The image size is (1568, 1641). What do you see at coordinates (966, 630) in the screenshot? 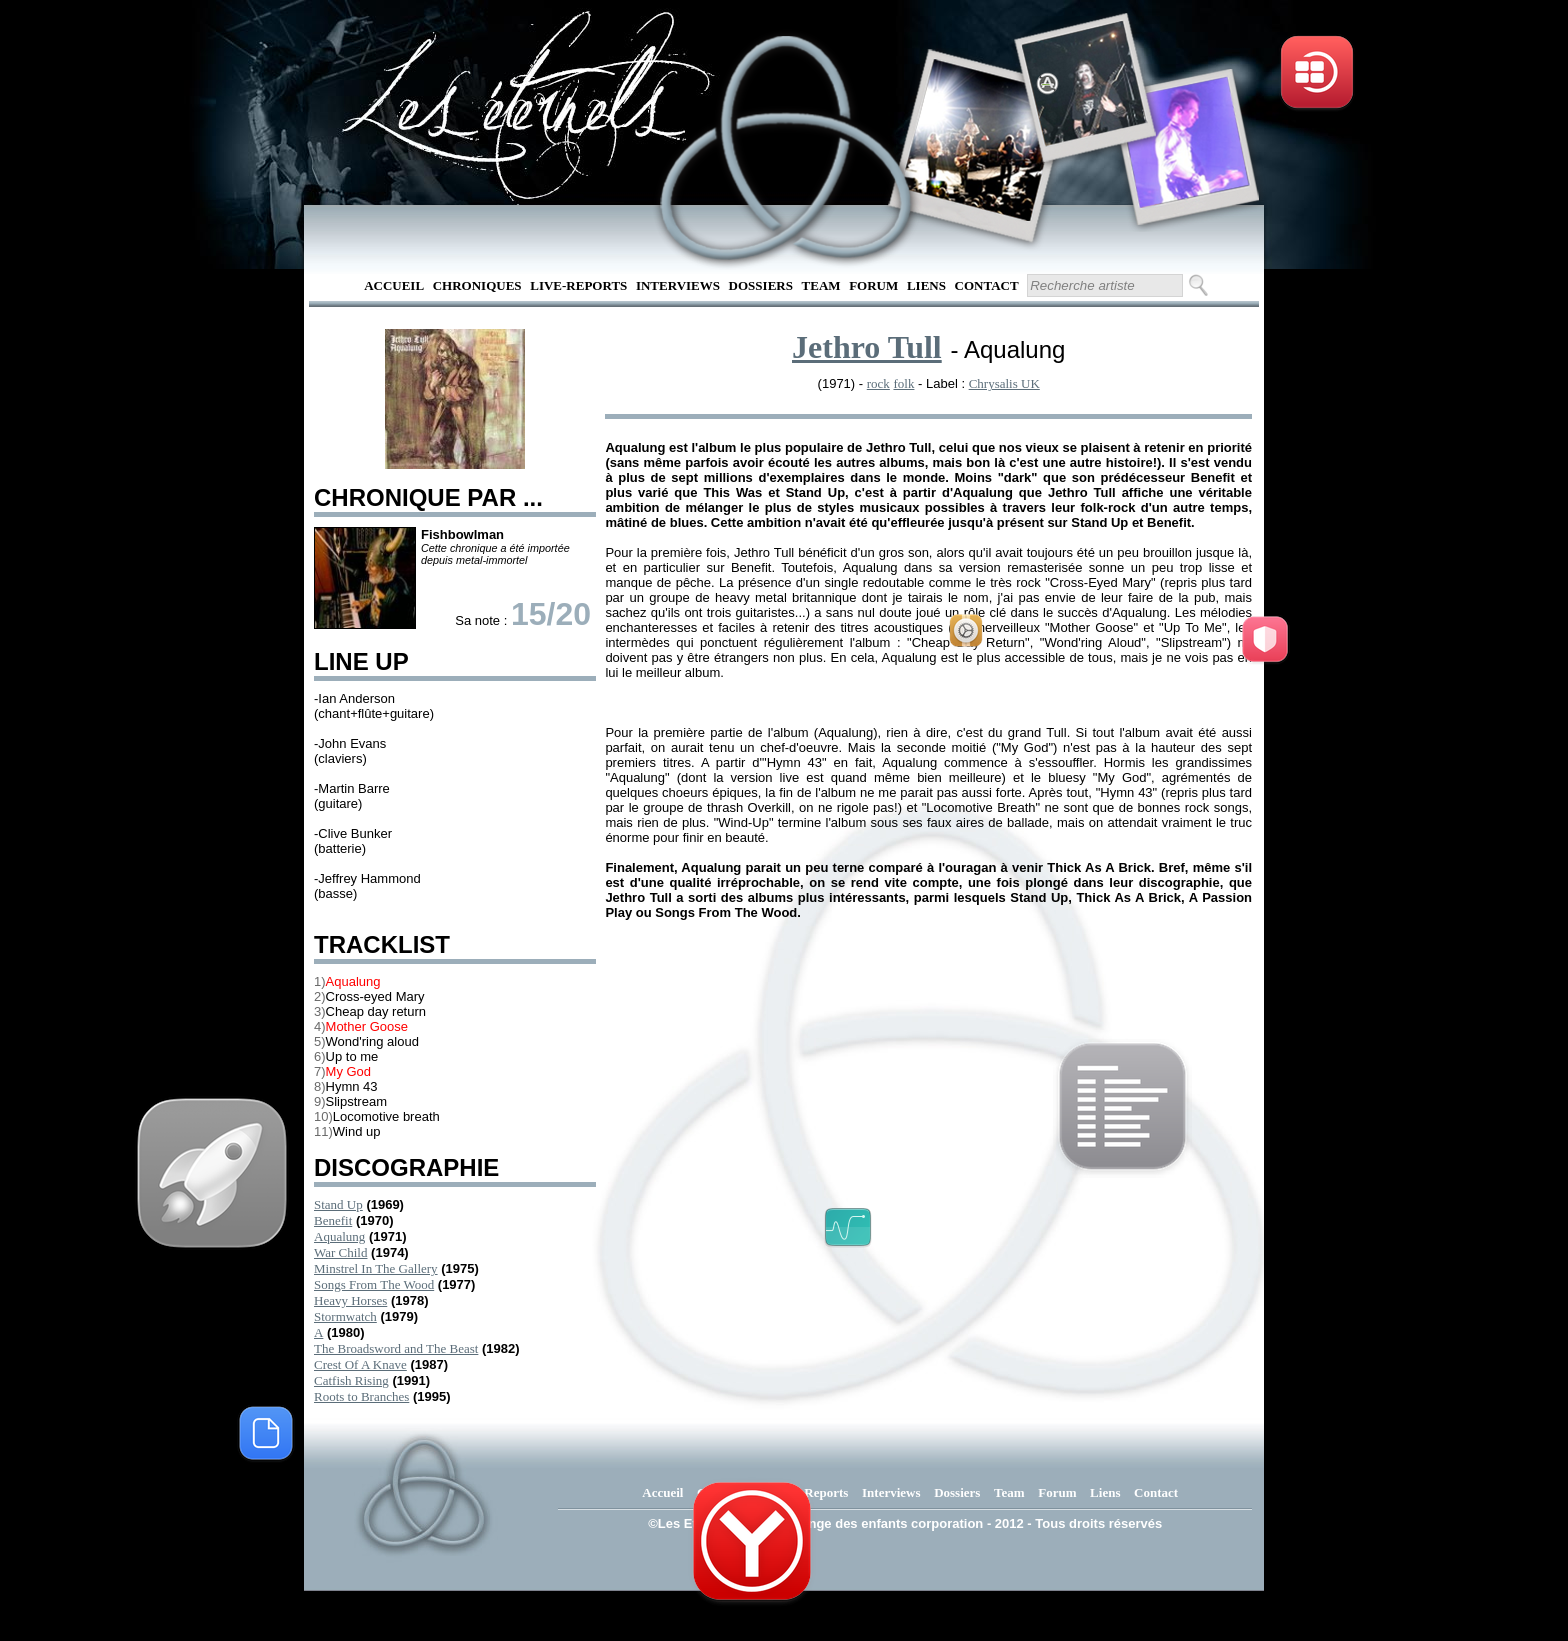
I see `executable application file` at bounding box center [966, 630].